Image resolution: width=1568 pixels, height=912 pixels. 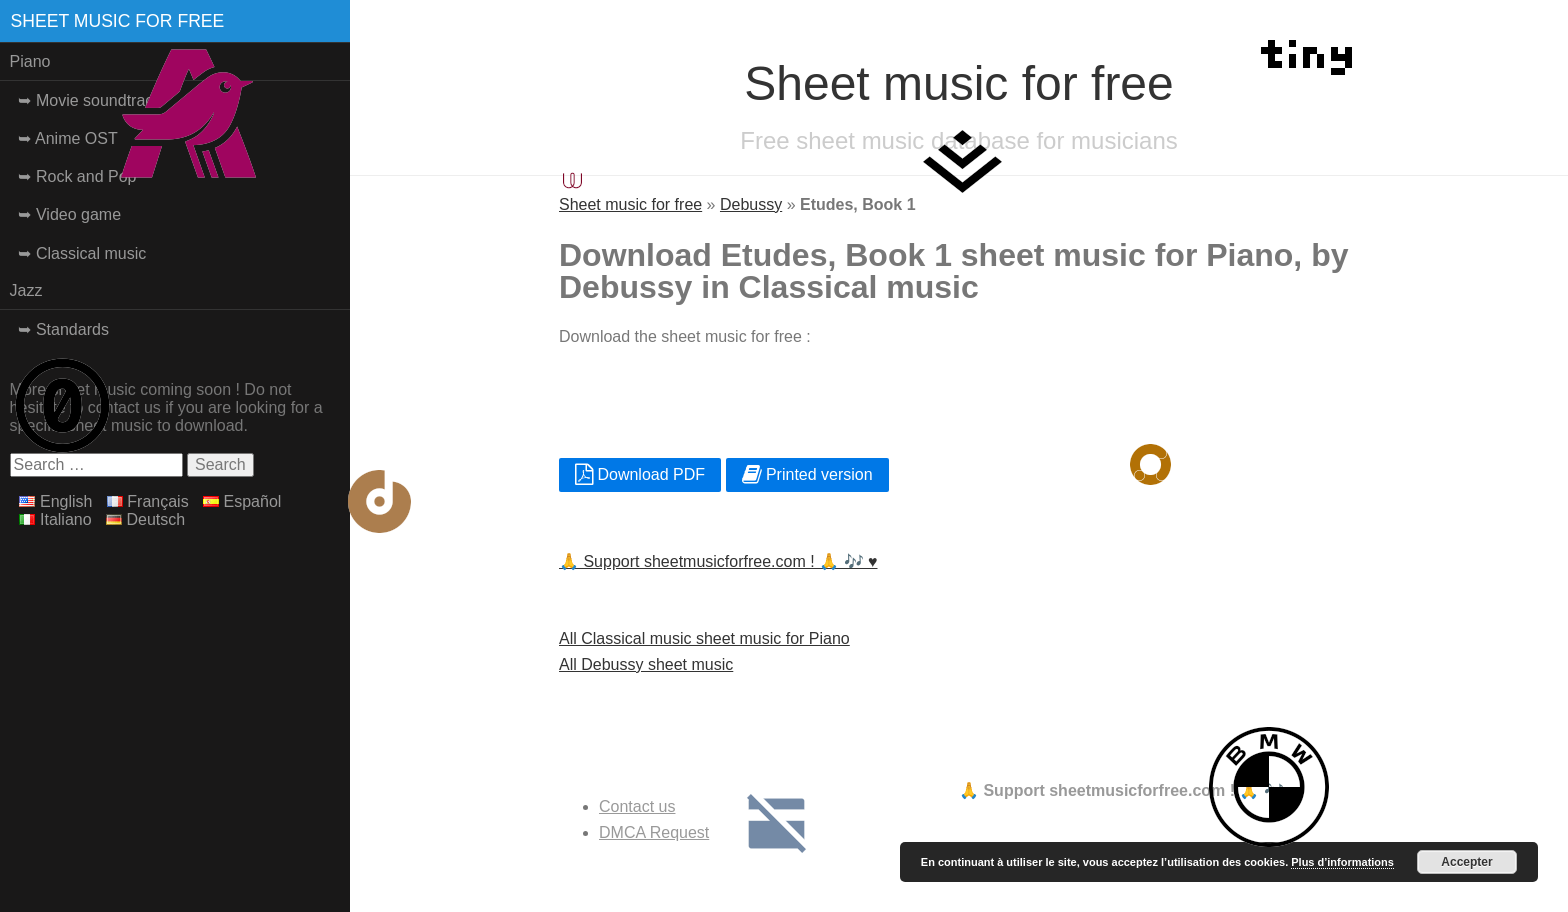 I want to click on open the Juejin app, so click(x=962, y=161).